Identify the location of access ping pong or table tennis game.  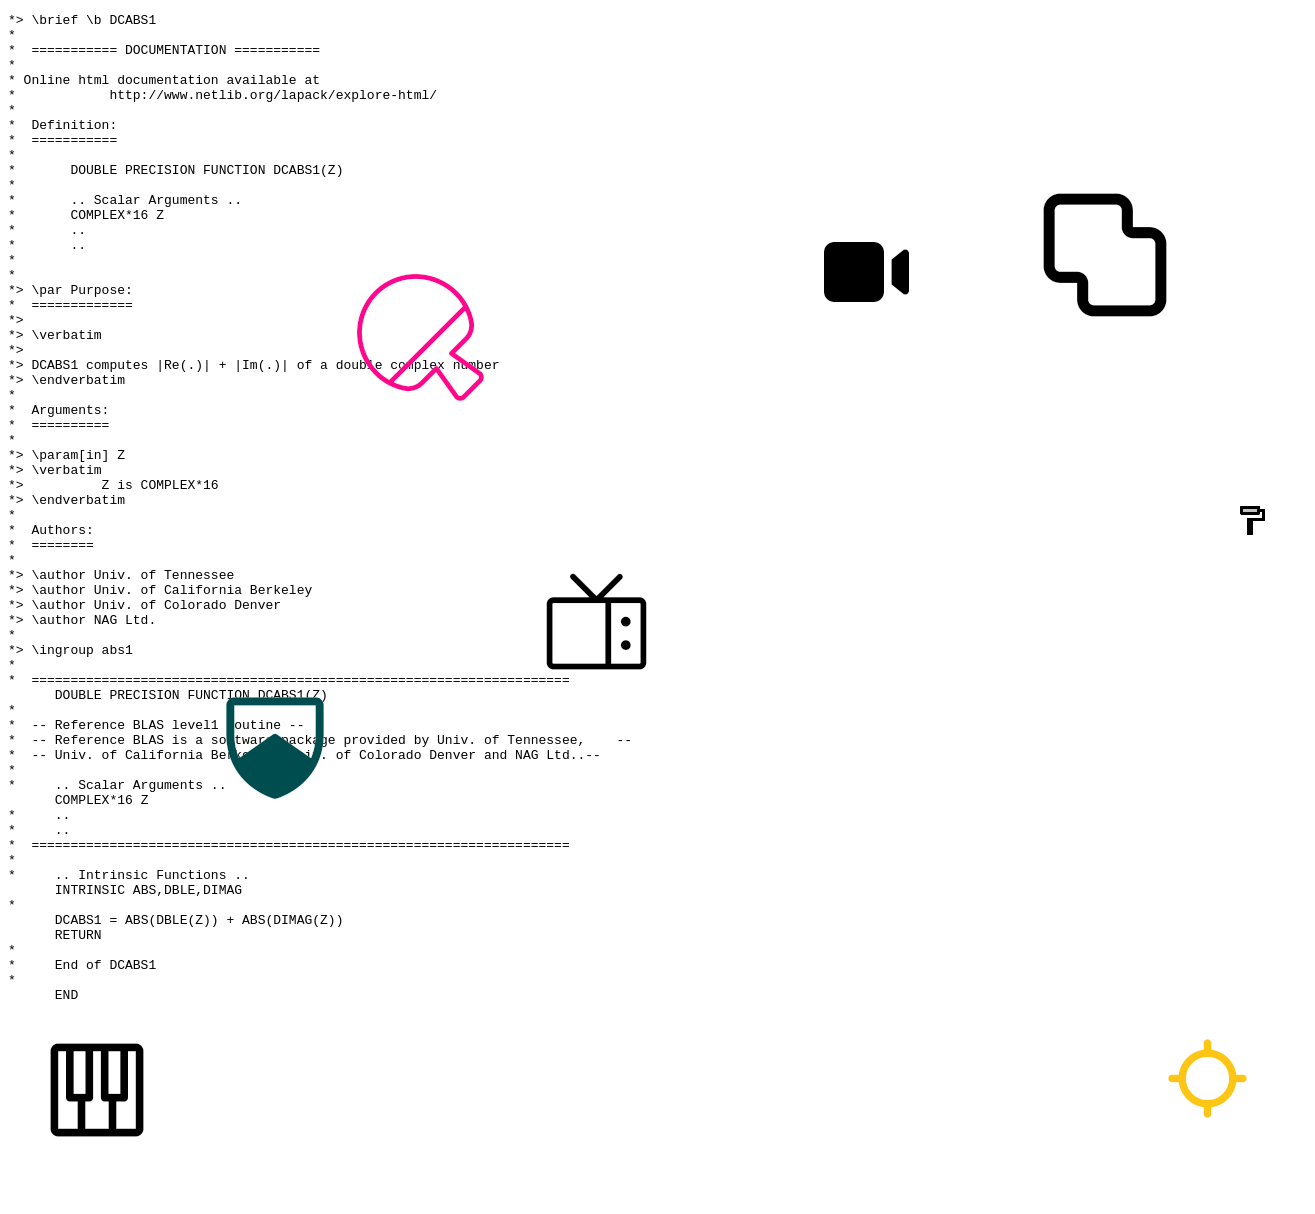
(418, 335).